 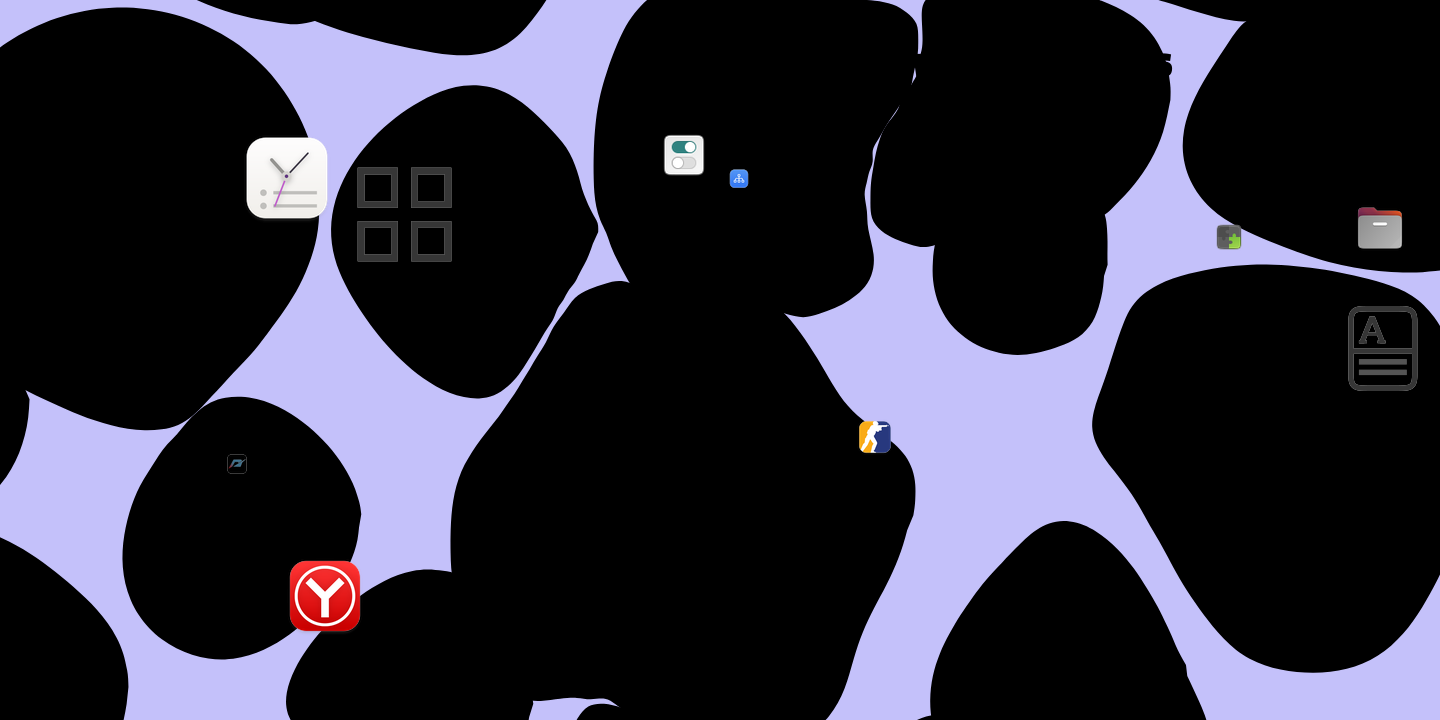 What do you see at coordinates (325, 596) in the screenshot?
I see `open the Yandex app` at bounding box center [325, 596].